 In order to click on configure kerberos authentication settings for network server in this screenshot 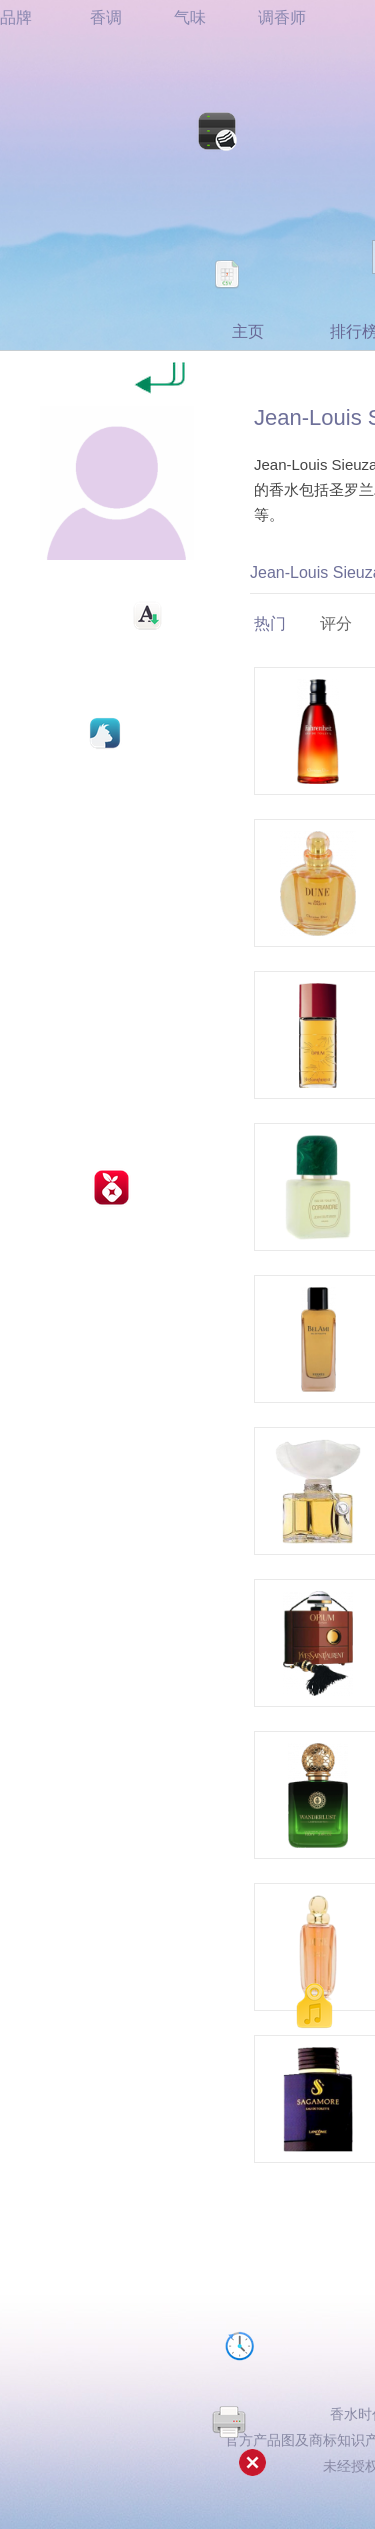, I will do `click(217, 131)`.